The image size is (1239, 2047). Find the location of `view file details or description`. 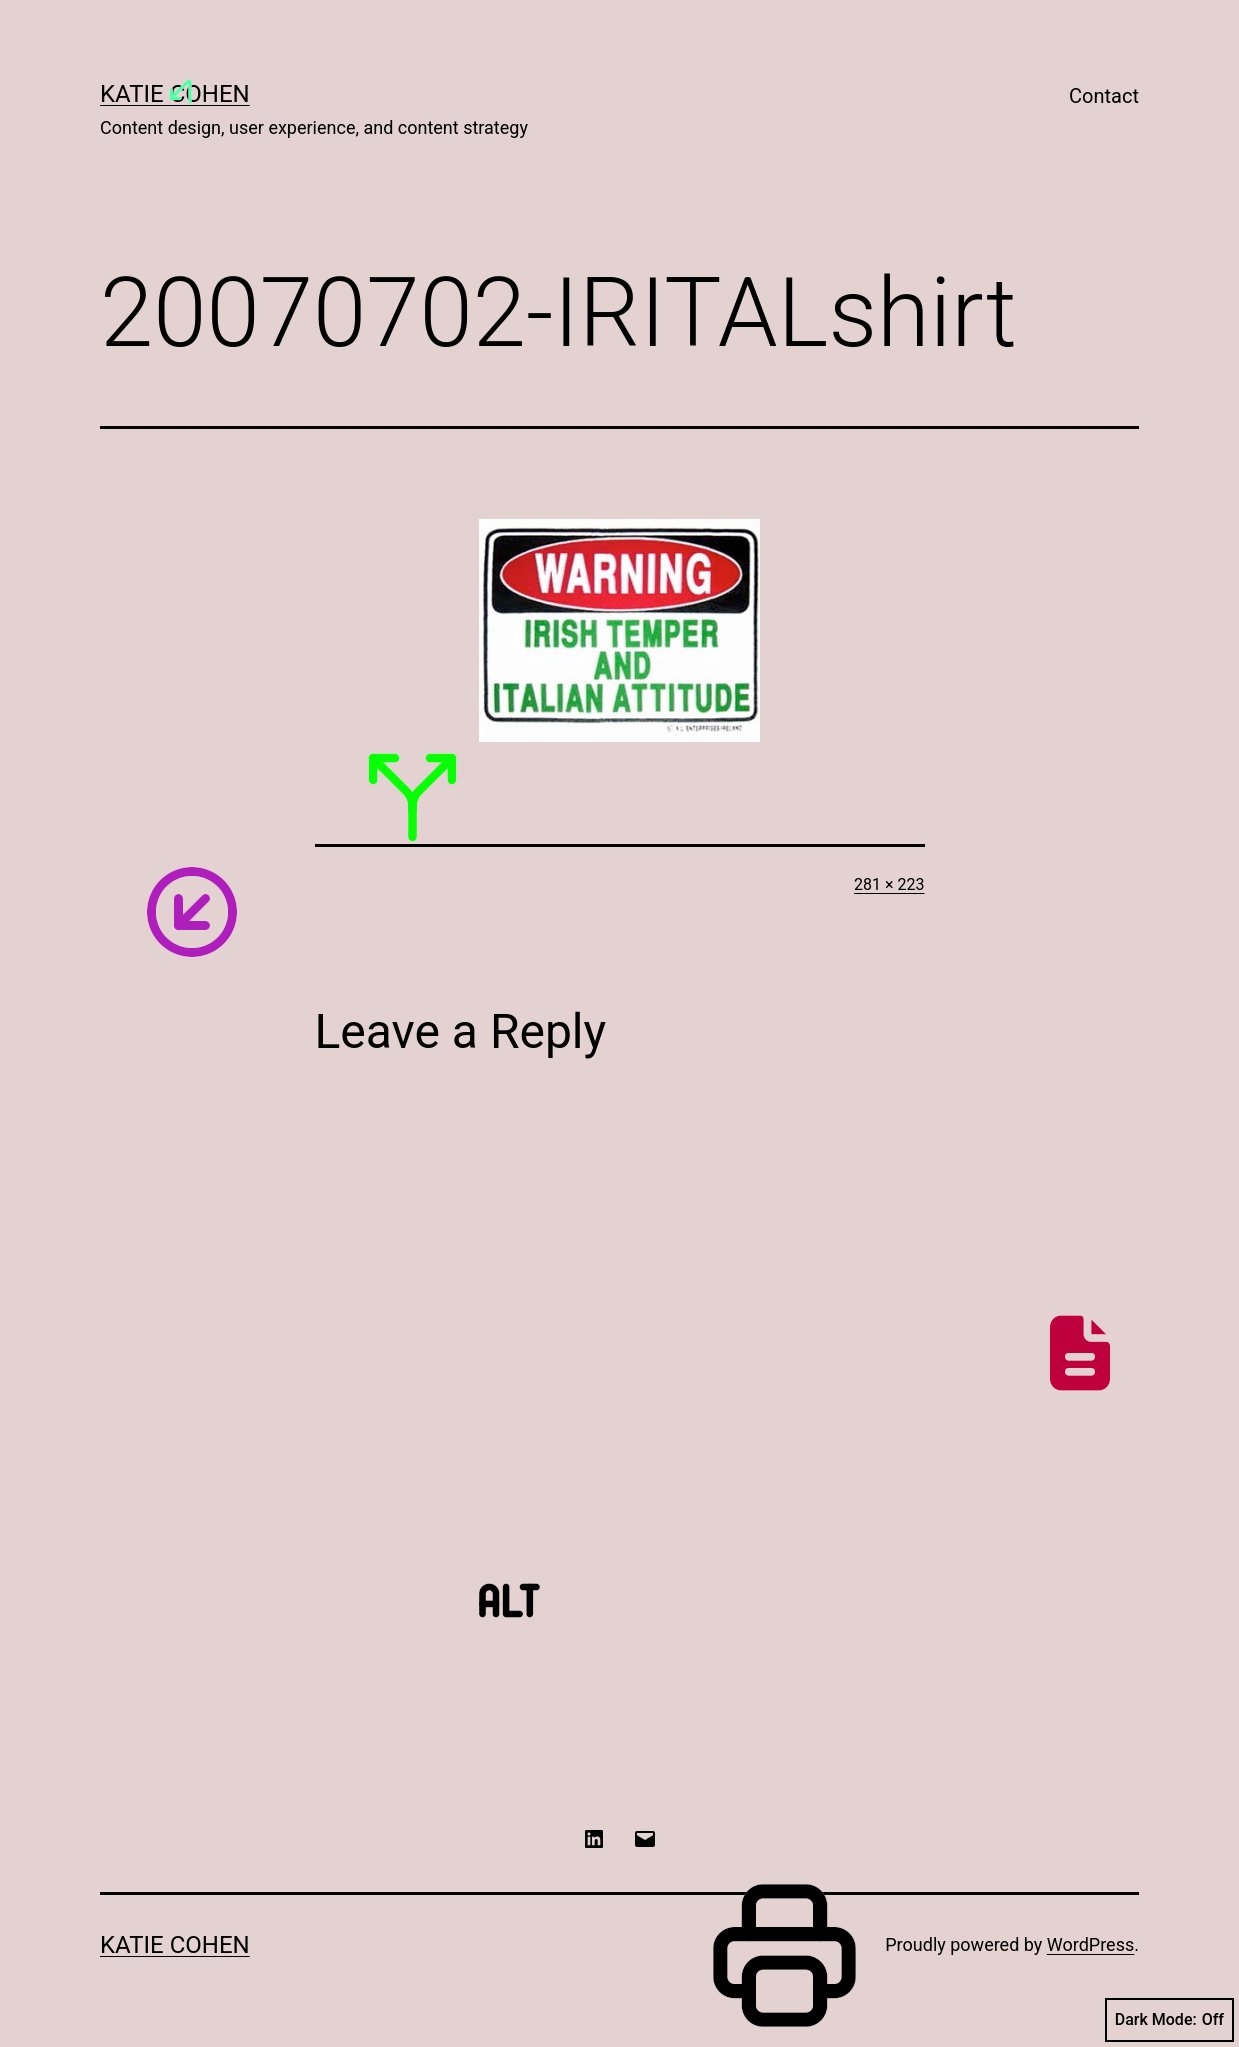

view file details or description is located at coordinates (1080, 1353).